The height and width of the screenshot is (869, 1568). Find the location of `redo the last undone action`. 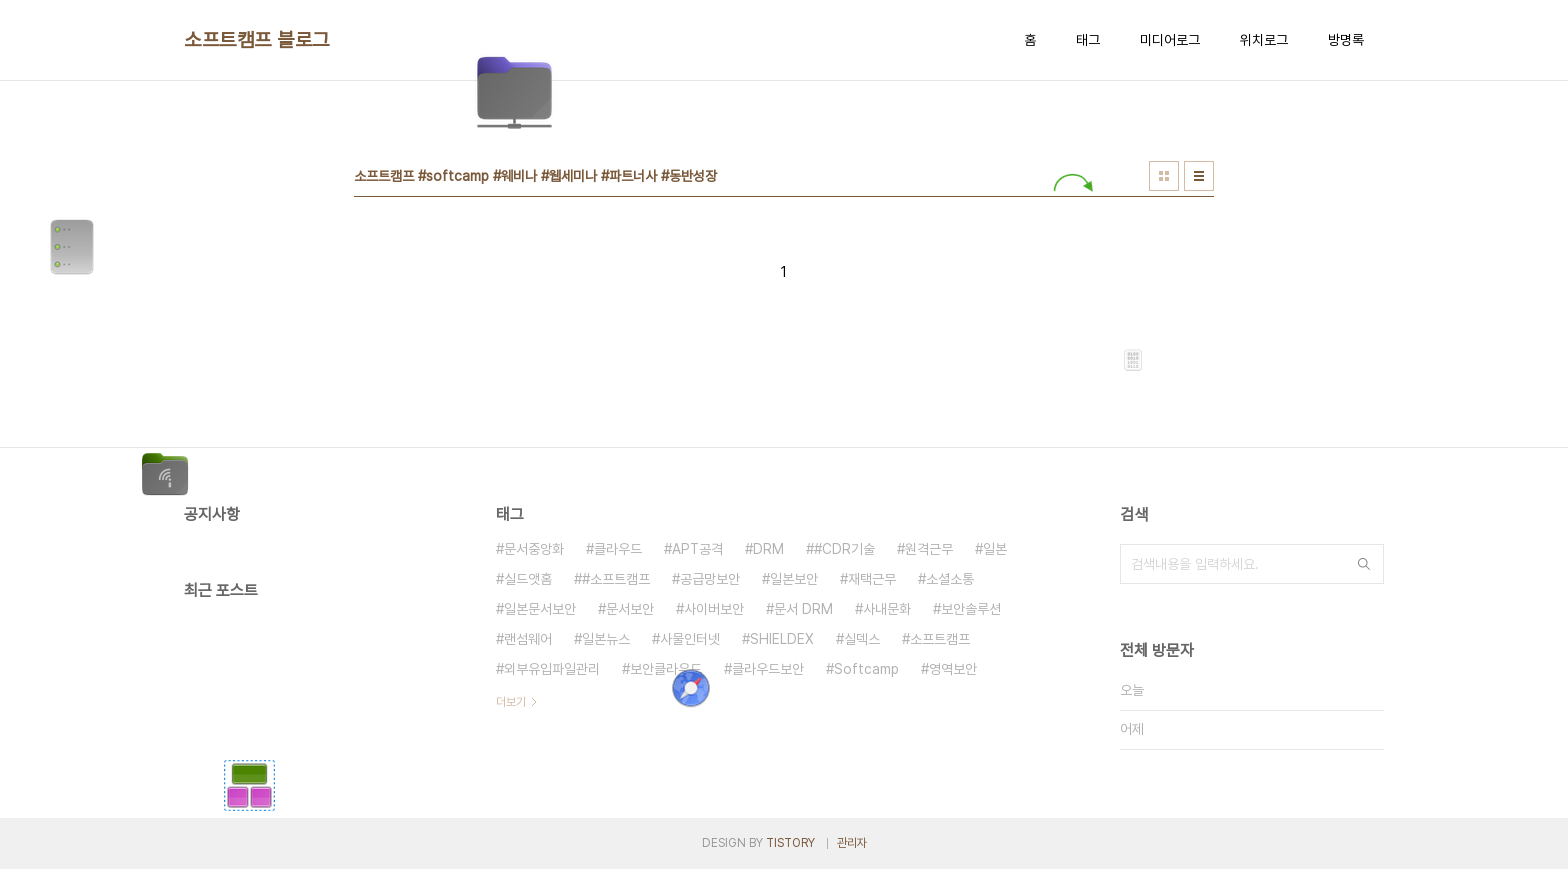

redo the last undone action is located at coordinates (1073, 182).